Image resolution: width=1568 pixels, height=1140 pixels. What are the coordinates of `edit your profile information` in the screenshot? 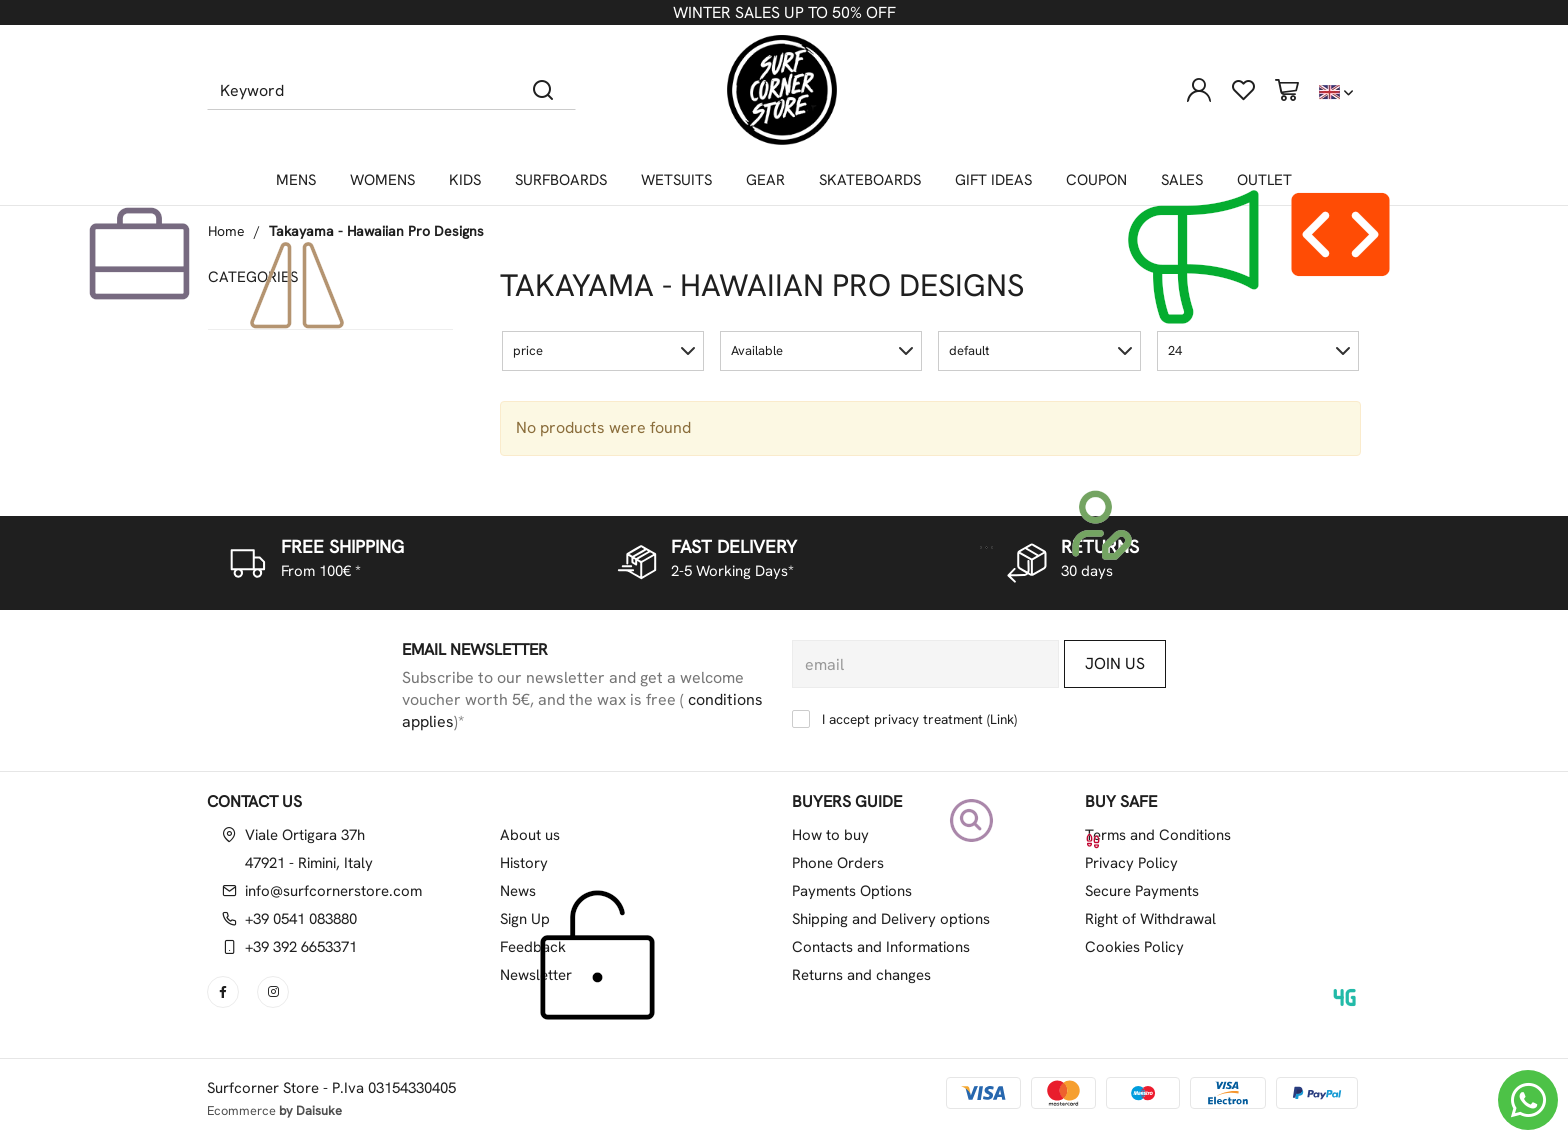 It's located at (1095, 523).